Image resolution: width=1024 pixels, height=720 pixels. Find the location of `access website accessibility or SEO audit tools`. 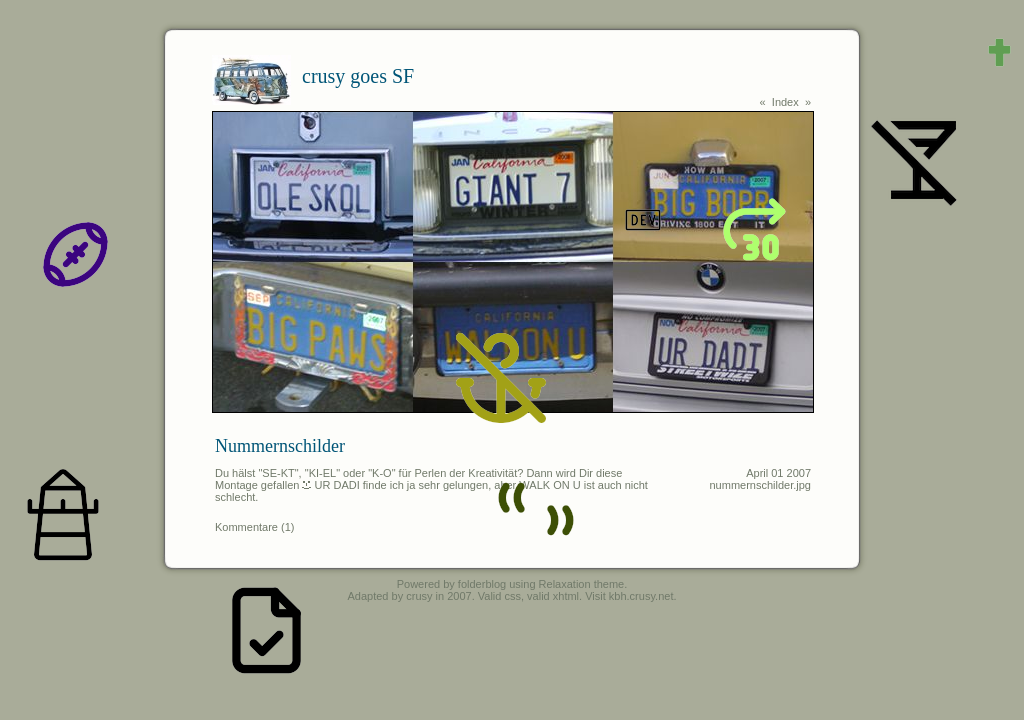

access website accessibility or SEO audit tools is located at coordinates (63, 518).